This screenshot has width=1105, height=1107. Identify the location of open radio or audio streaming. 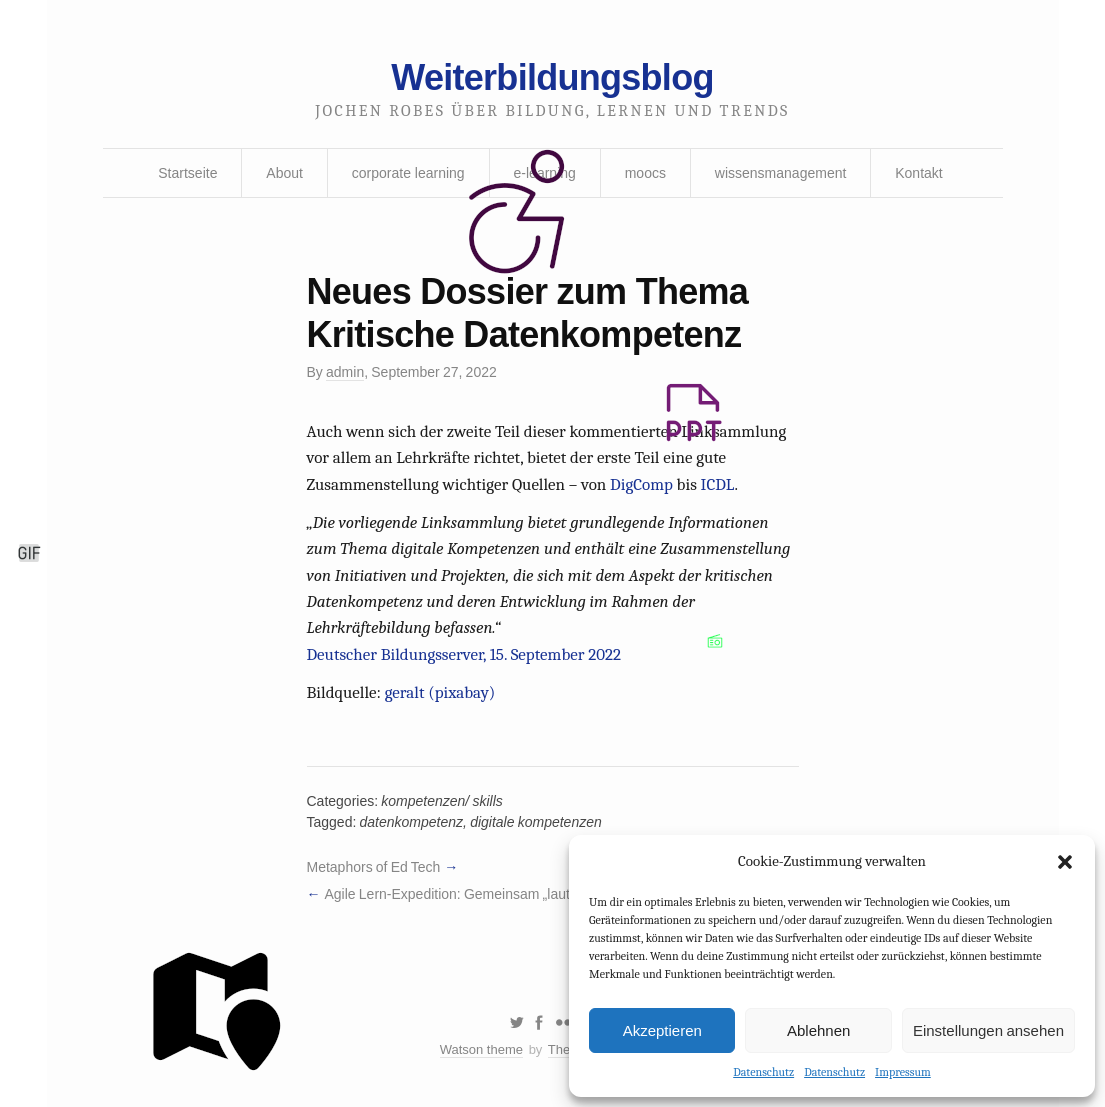
(715, 642).